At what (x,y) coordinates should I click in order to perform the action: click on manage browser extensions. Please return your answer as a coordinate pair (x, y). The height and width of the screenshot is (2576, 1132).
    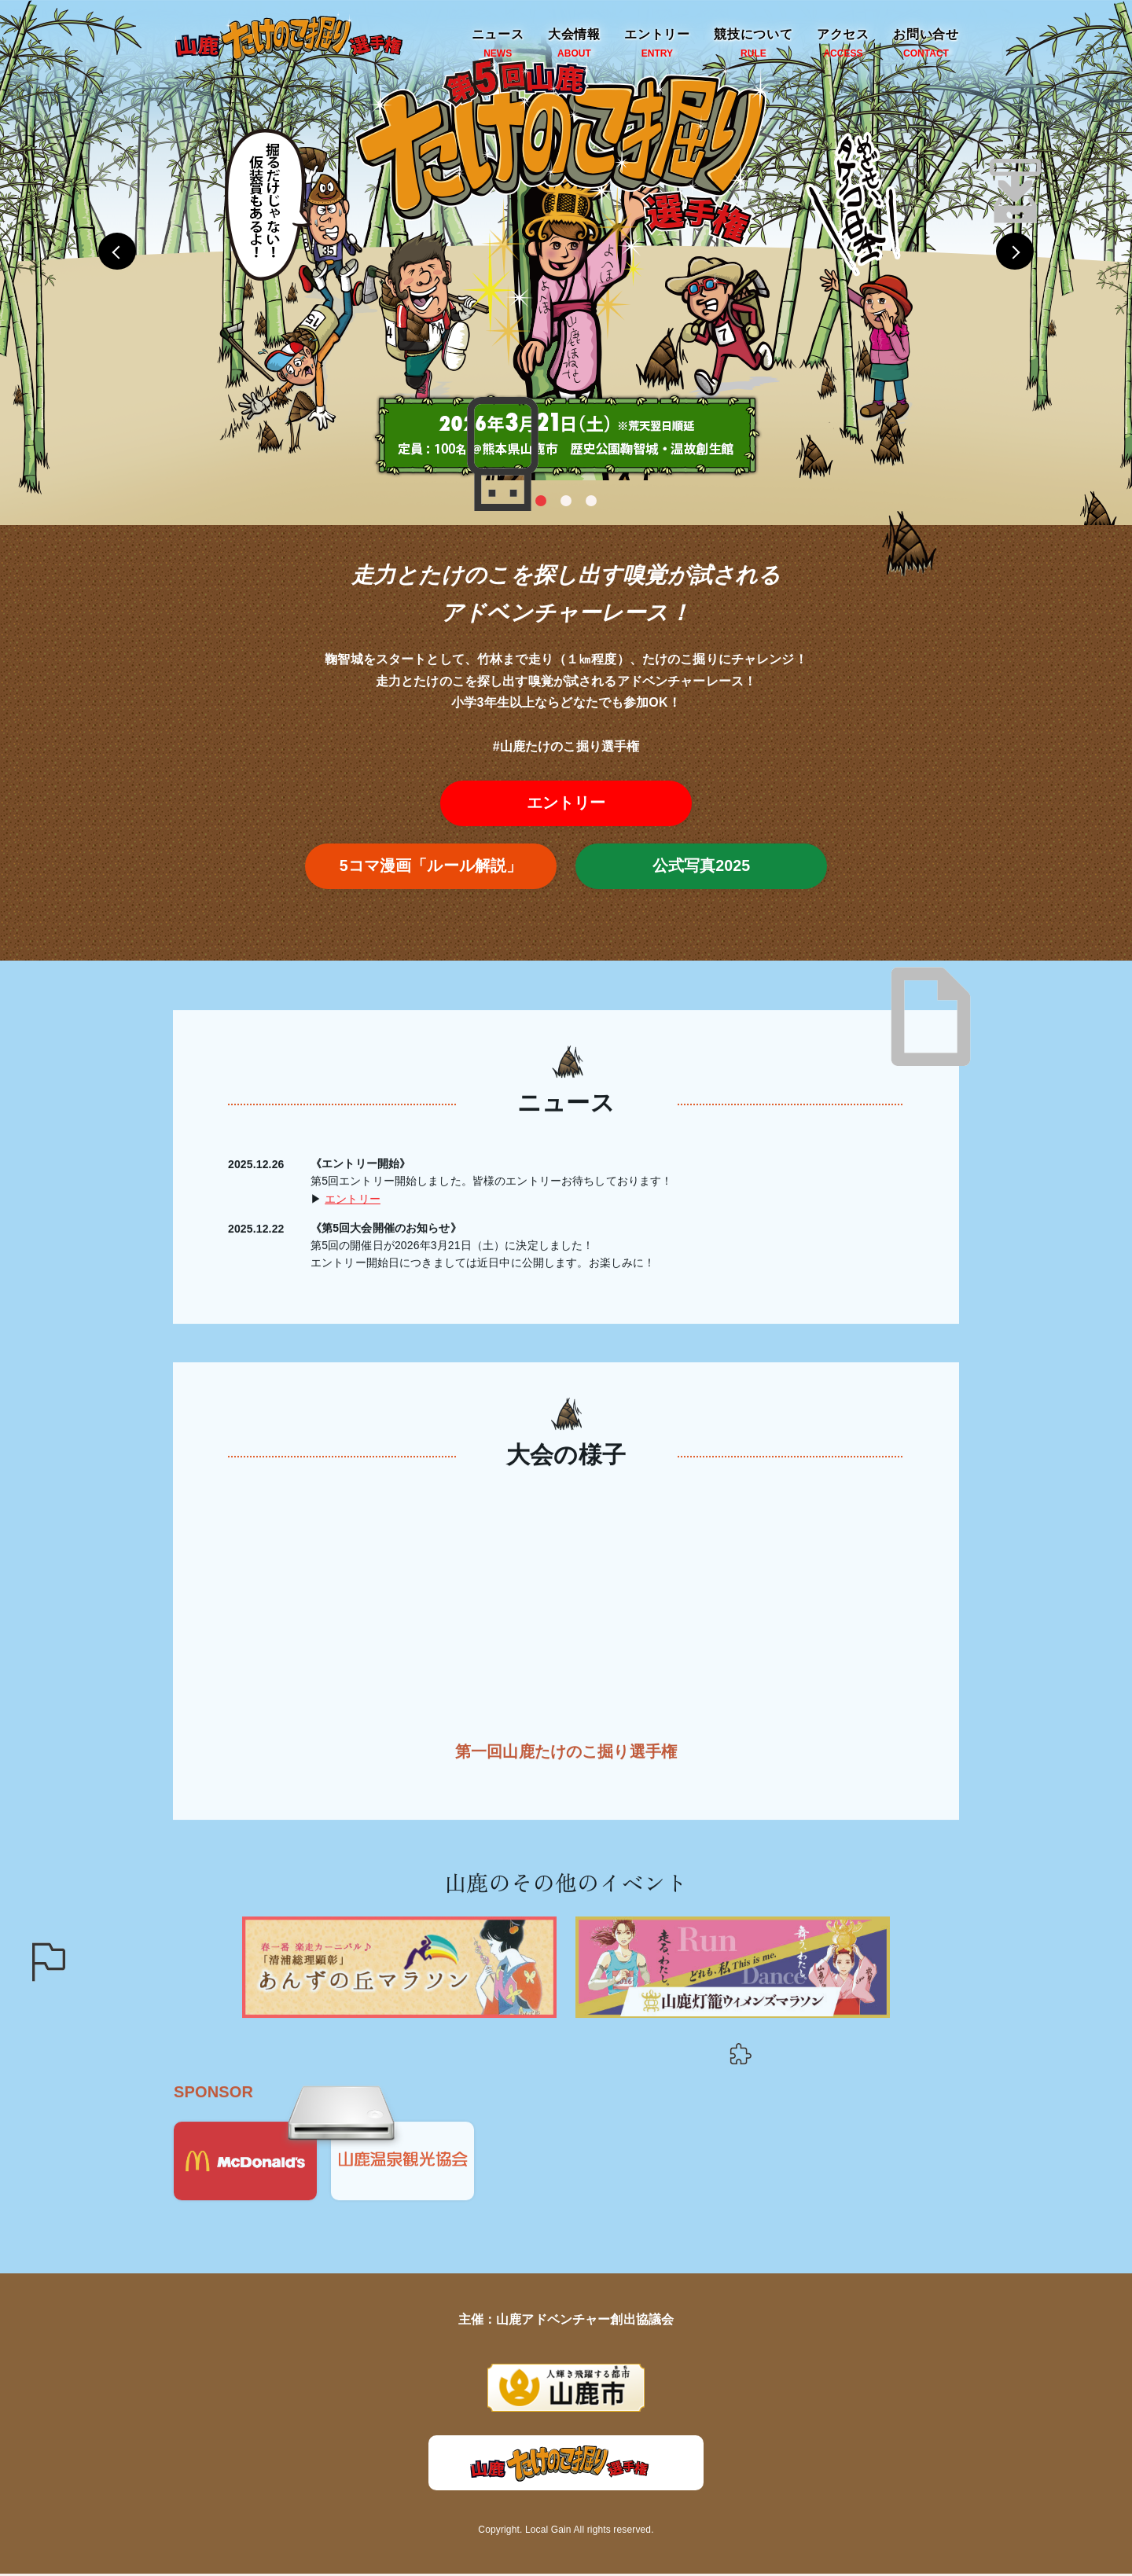
    Looking at the image, I should click on (740, 2054).